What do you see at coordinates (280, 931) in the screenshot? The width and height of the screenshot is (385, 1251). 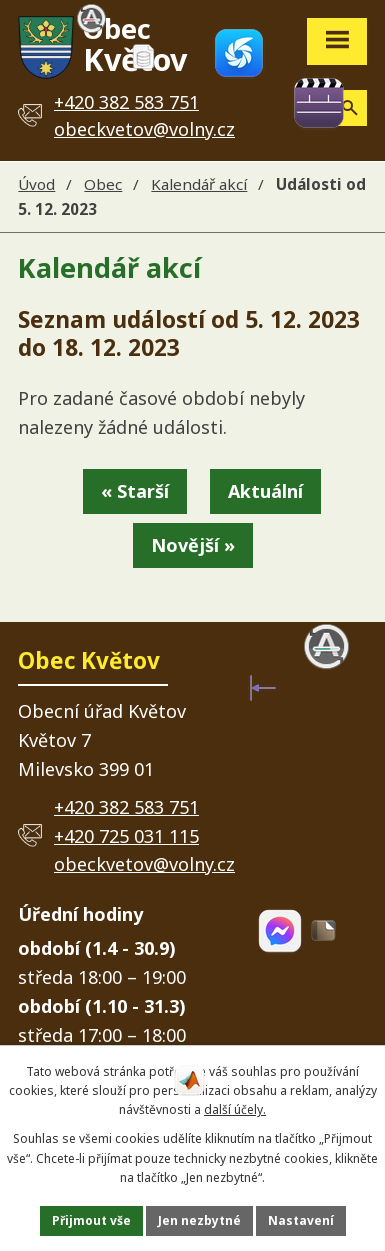 I see `open Facebook Messenger` at bounding box center [280, 931].